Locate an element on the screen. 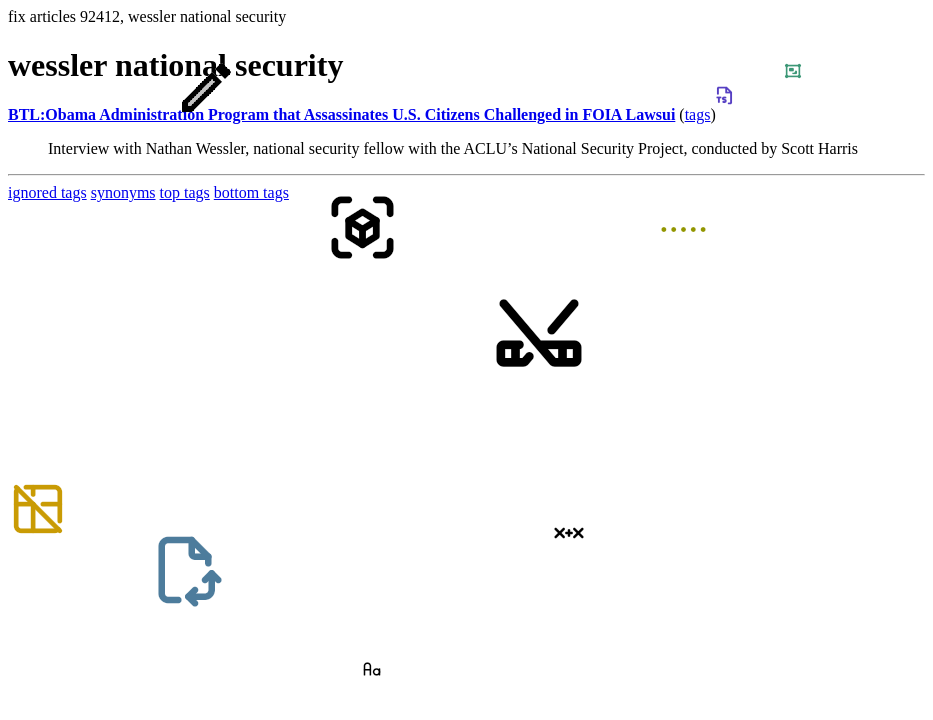 The width and height of the screenshot is (933, 720). disable table view is located at coordinates (38, 509).